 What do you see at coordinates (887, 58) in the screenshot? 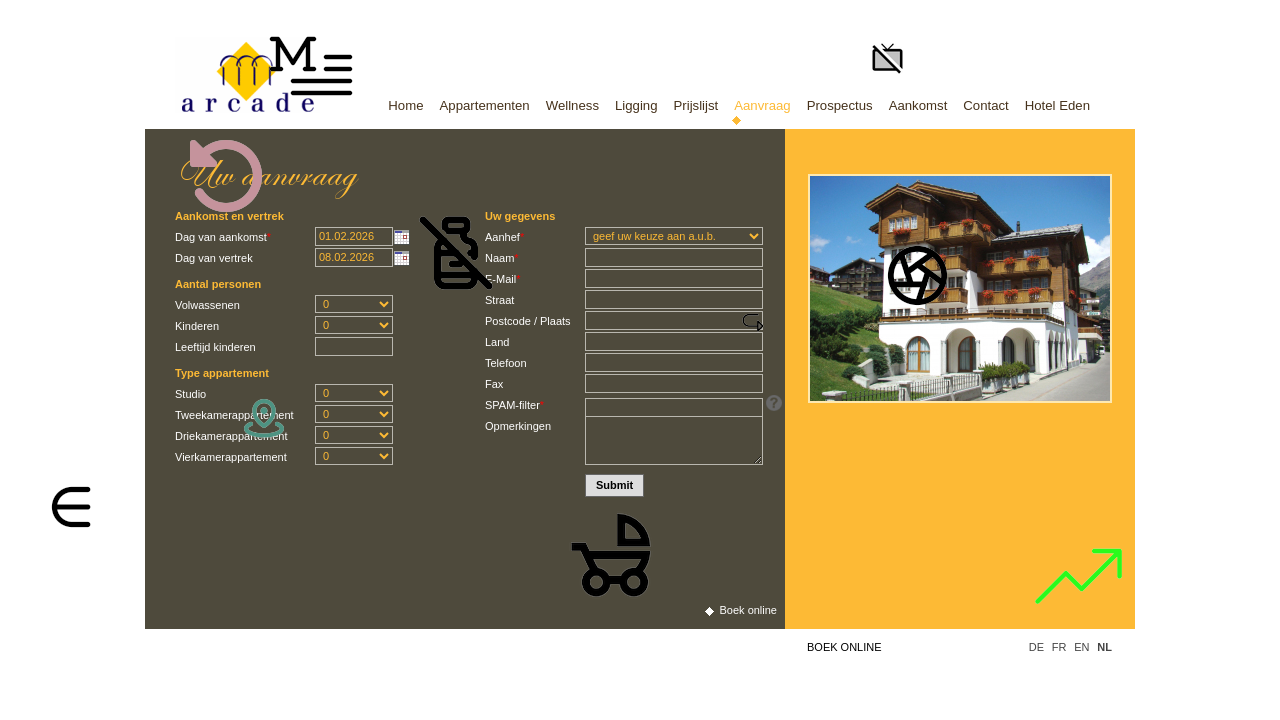
I see `tv is currently off or unavailable` at bounding box center [887, 58].